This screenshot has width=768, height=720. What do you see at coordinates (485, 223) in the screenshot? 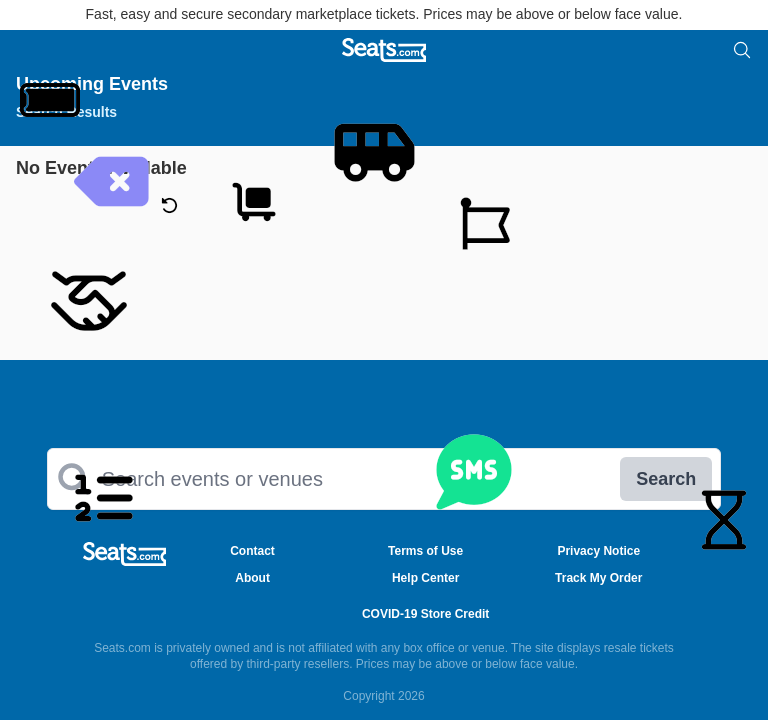
I see `flag or bookmark an item` at bounding box center [485, 223].